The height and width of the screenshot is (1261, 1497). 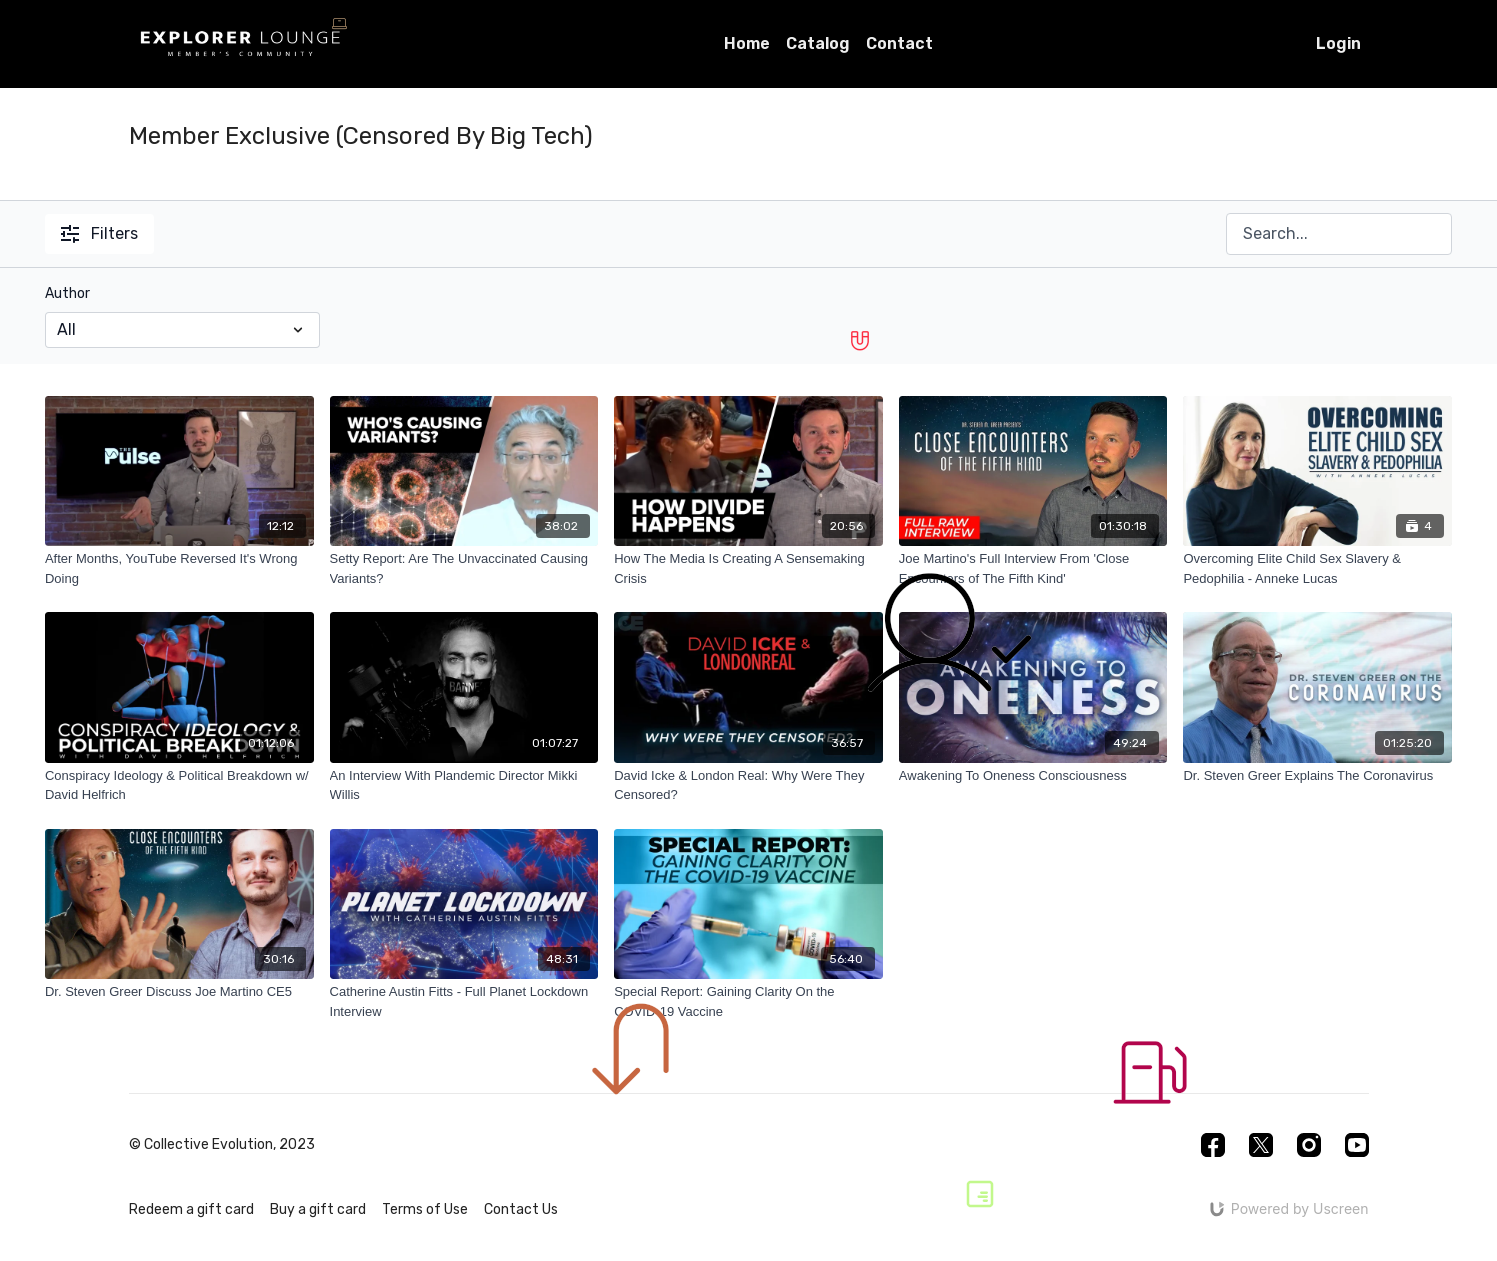 I want to click on activate magnetic snap or alignment tool, so click(x=860, y=340).